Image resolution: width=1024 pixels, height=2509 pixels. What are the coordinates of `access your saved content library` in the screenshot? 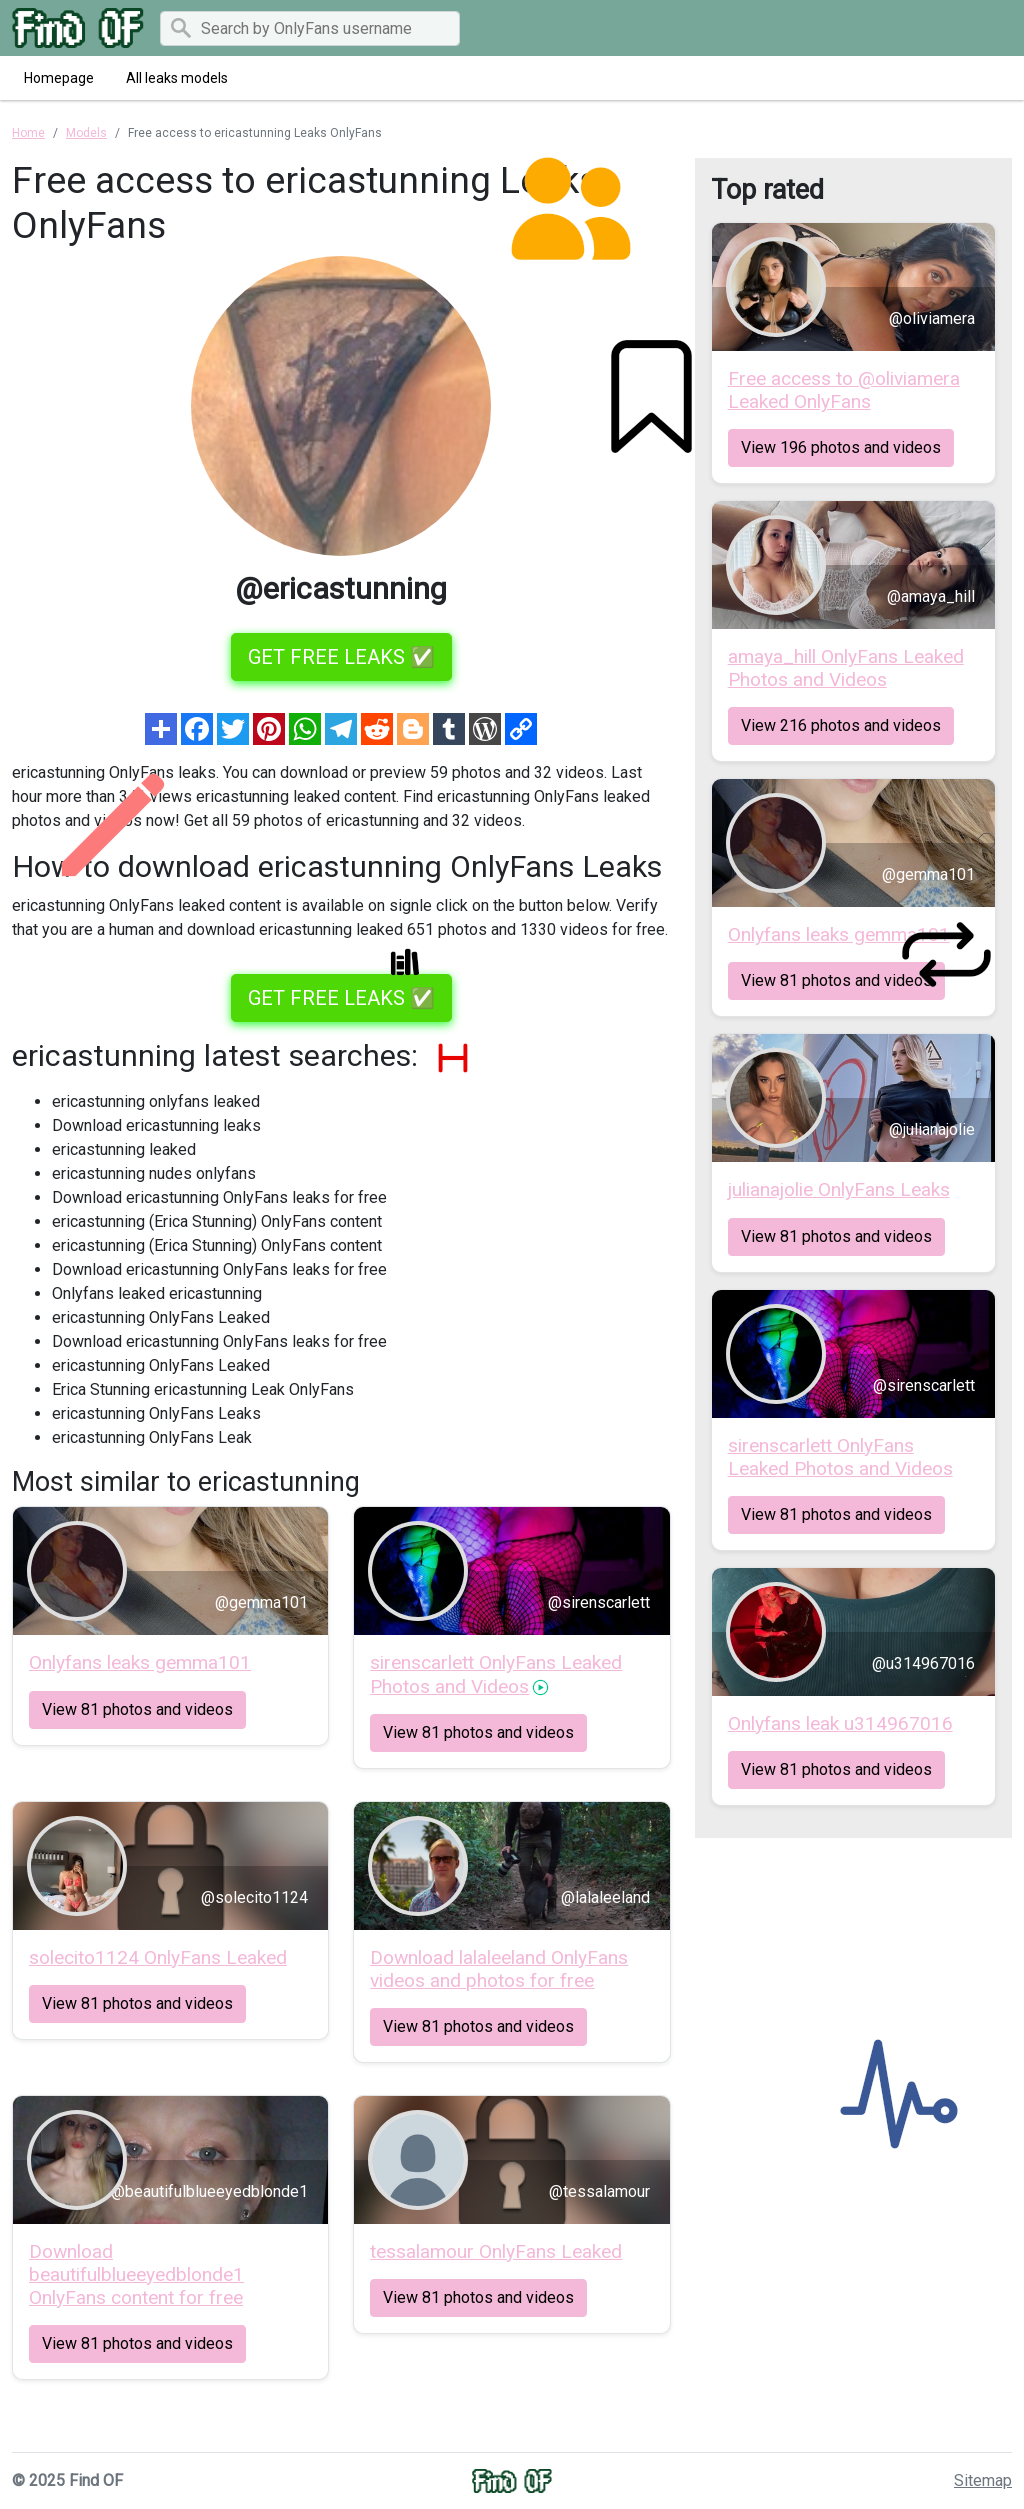 It's located at (405, 962).